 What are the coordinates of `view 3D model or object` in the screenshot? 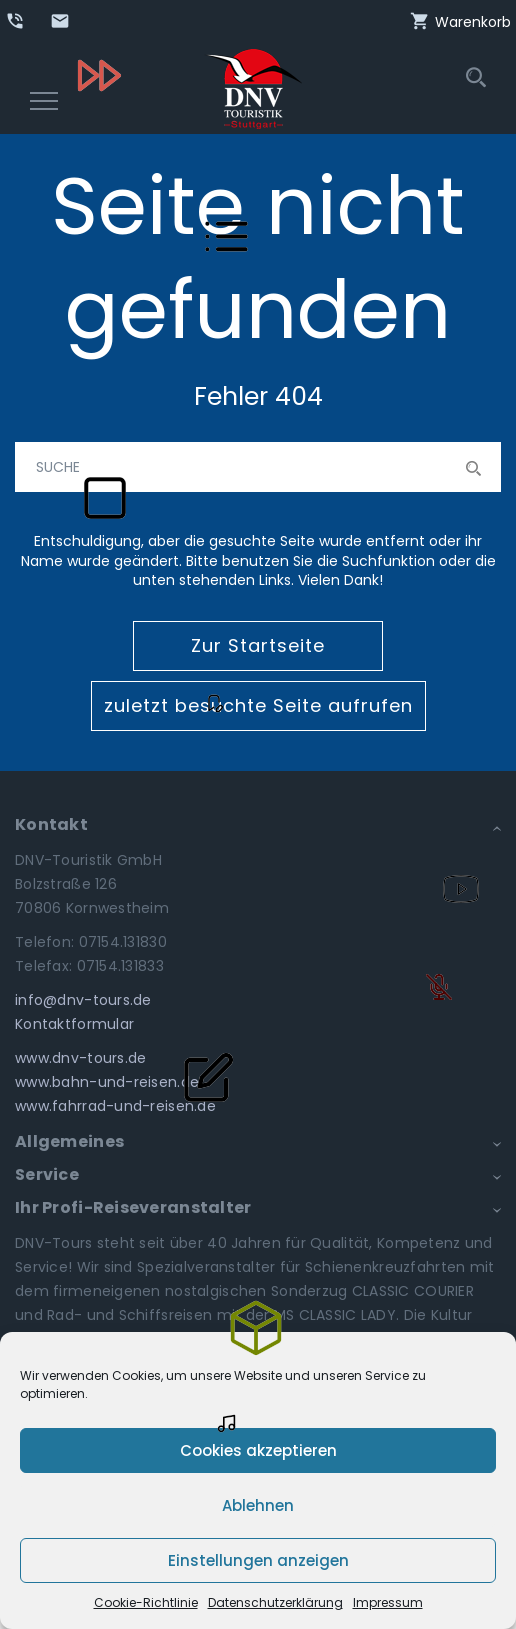 It's located at (256, 1328).